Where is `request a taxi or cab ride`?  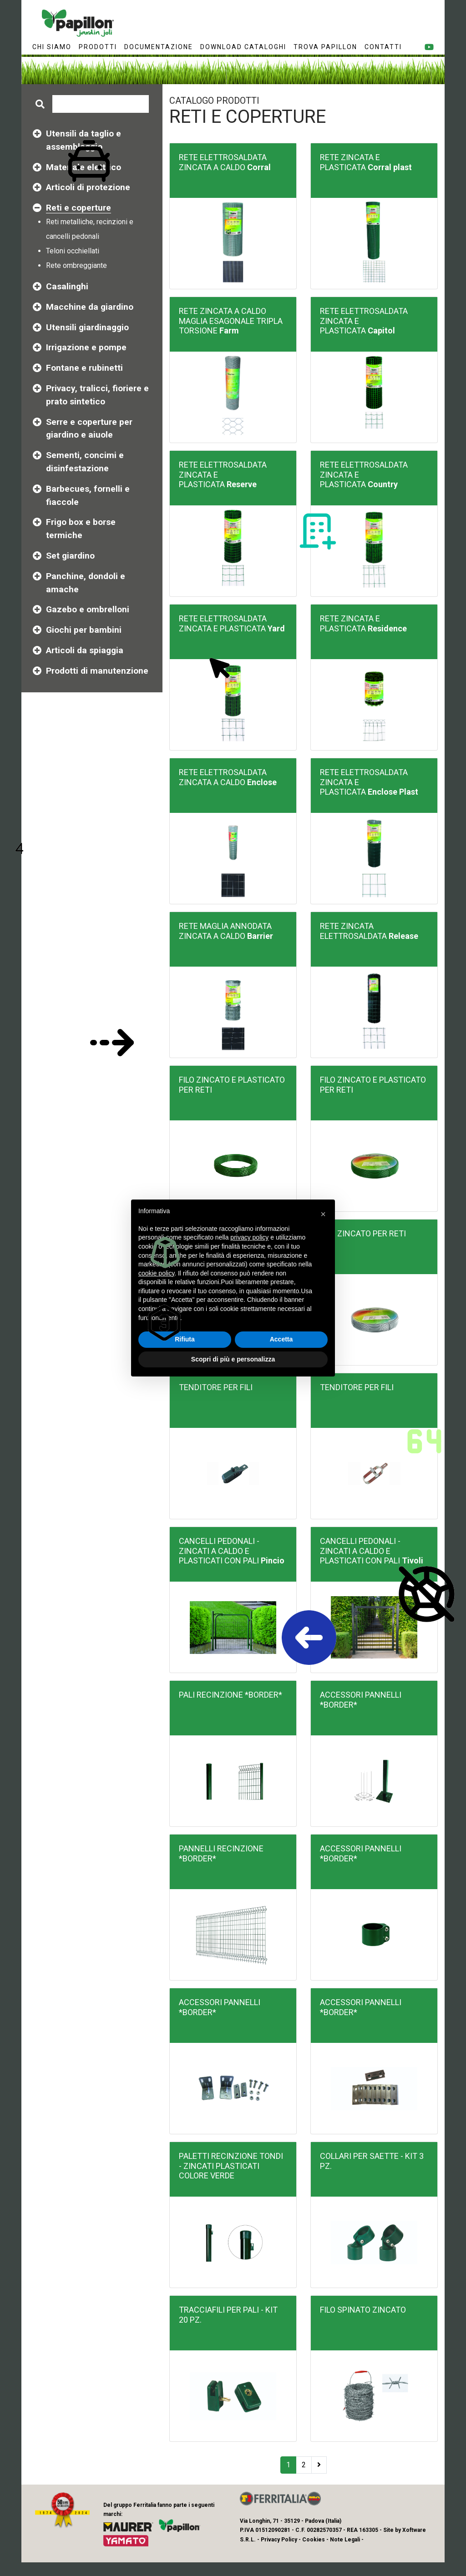
request a taxi or cab ride is located at coordinates (89, 163).